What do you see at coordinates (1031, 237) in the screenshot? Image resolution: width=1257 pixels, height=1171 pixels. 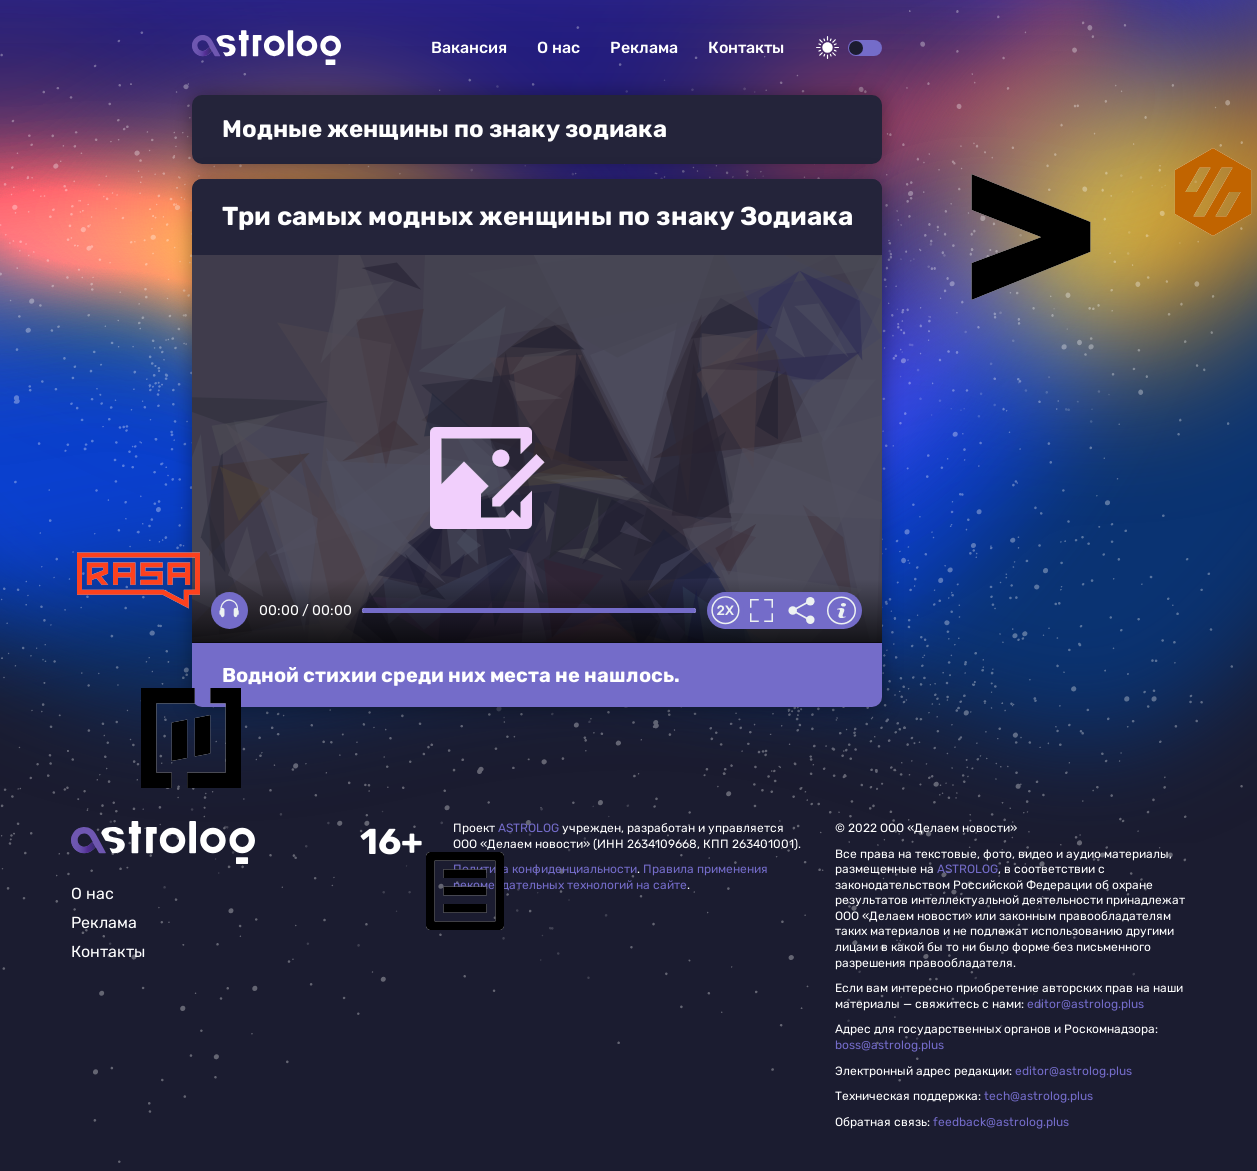 I see `accenture company logo` at bounding box center [1031, 237].